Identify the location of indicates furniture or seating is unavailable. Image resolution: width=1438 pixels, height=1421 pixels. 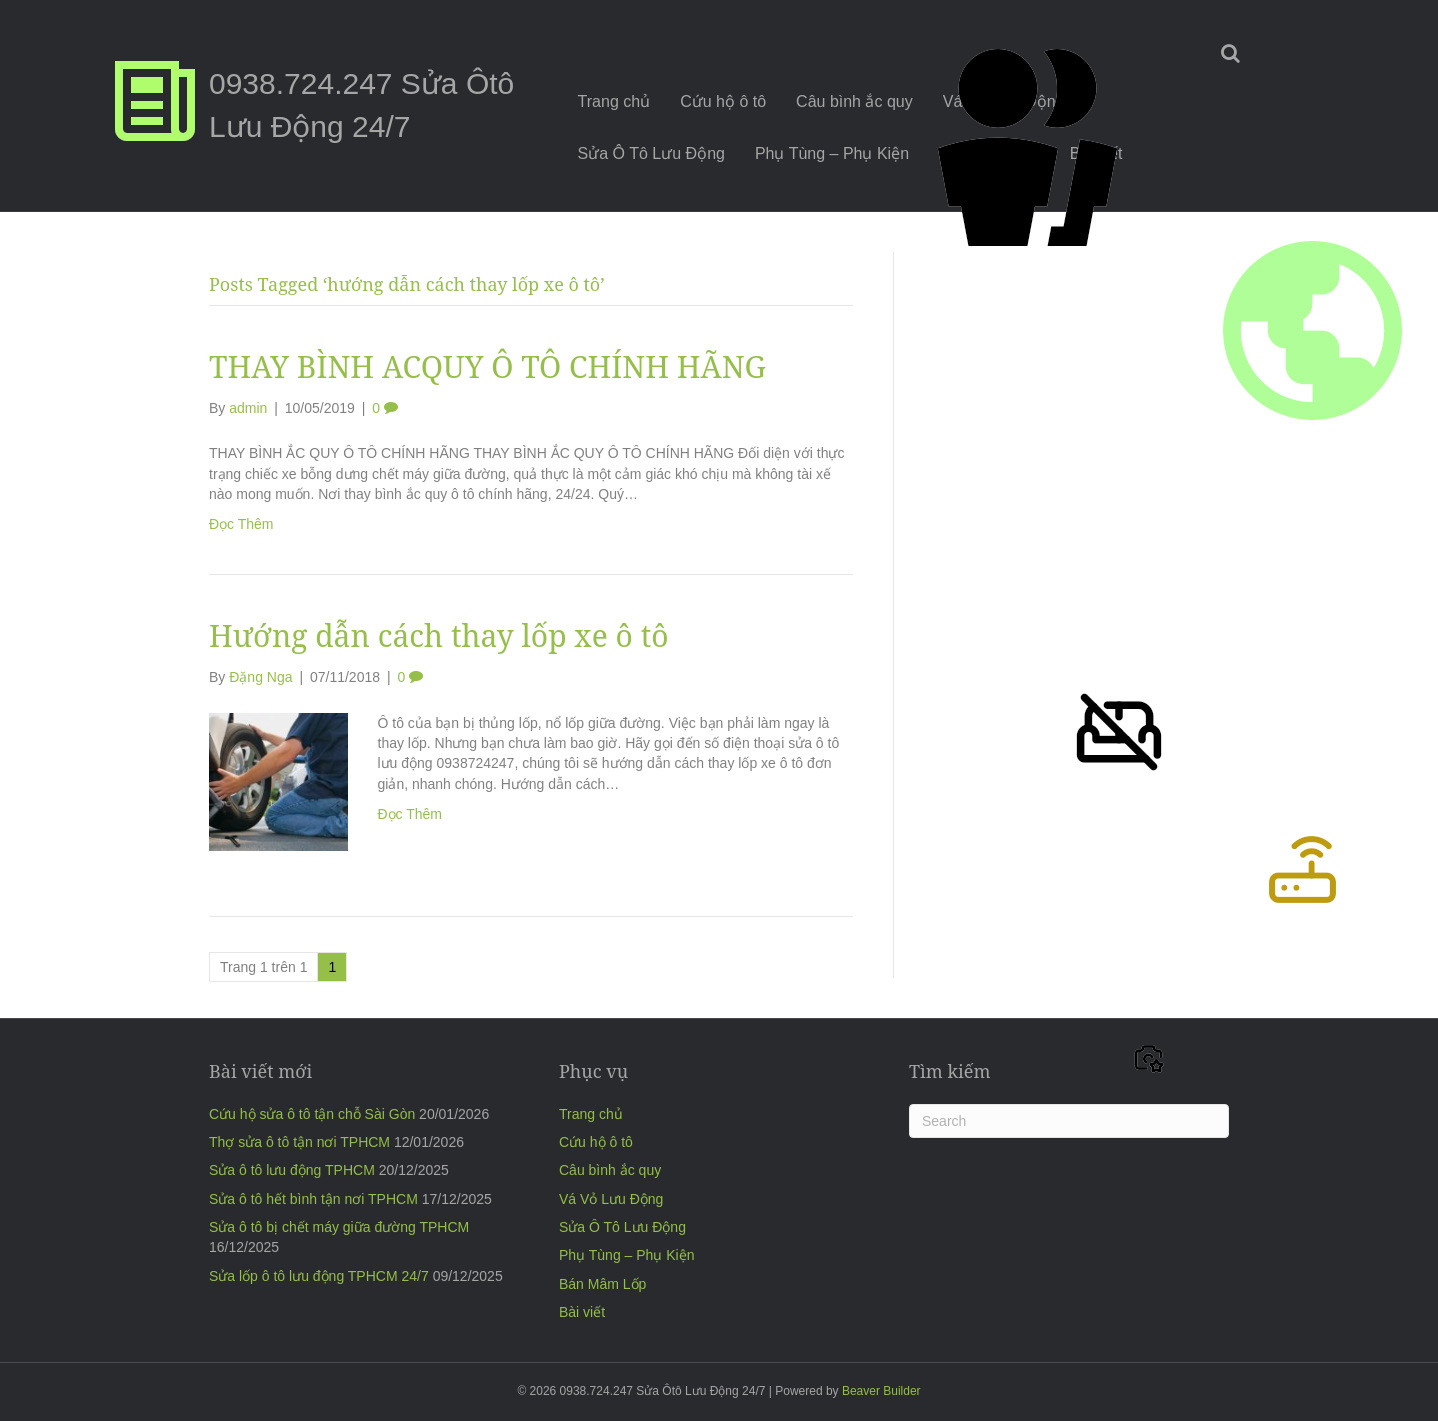
(1119, 732).